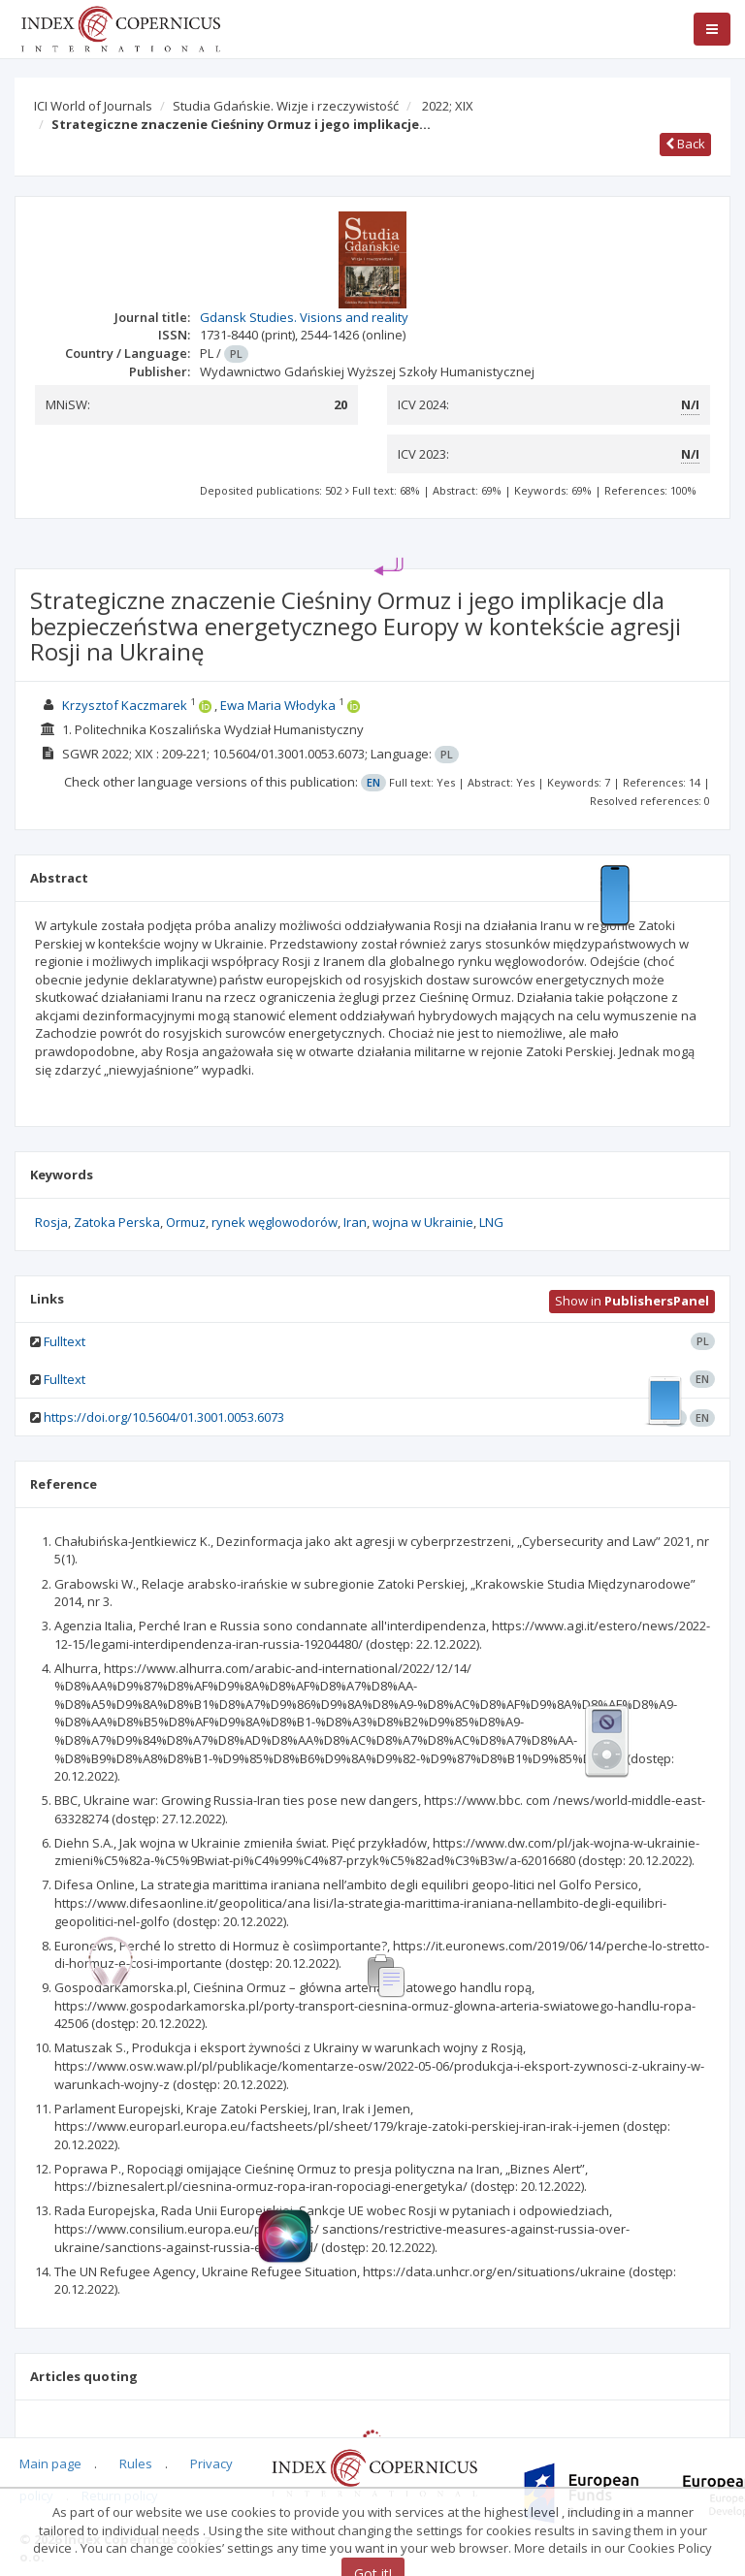 The height and width of the screenshot is (2576, 745). What do you see at coordinates (386, 1976) in the screenshot?
I see `paste content from clipboard` at bounding box center [386, 1976].